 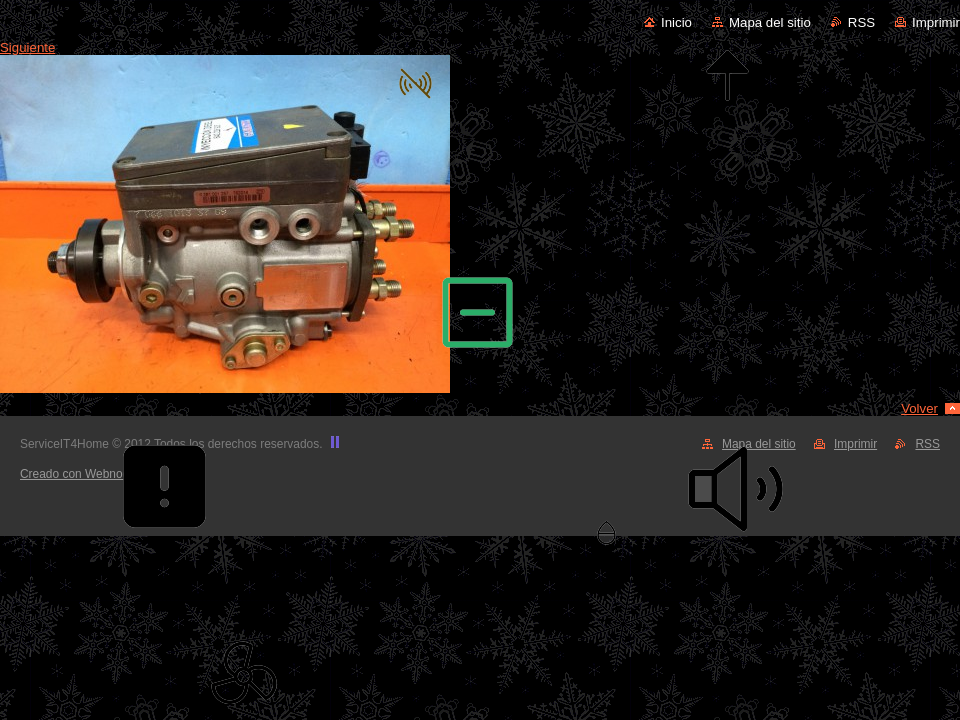 What do you see at coordinates (335, 442) in the screenshot?
I see `pause media playback` at bounding box center [335, 442].